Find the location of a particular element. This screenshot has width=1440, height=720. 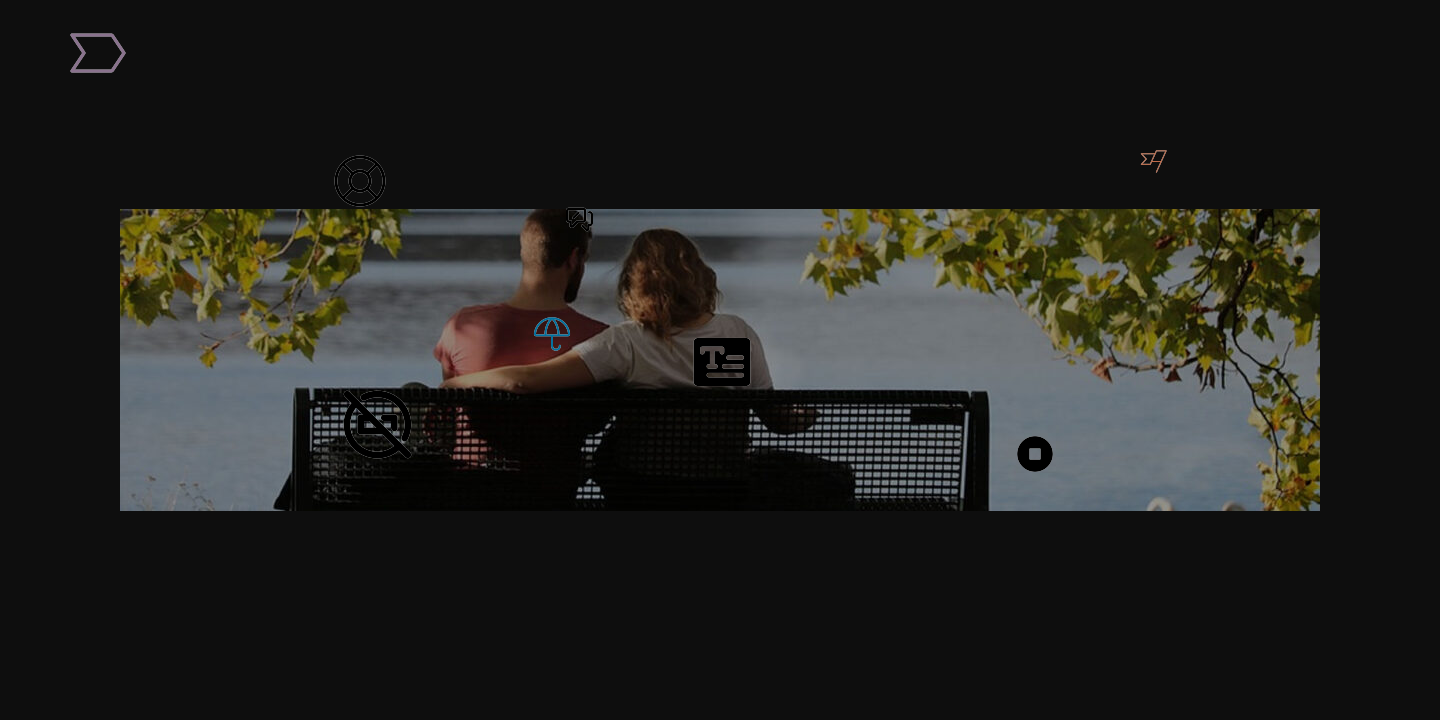

indicates a duplicate discussion thread is located at coordinates (579, 219).